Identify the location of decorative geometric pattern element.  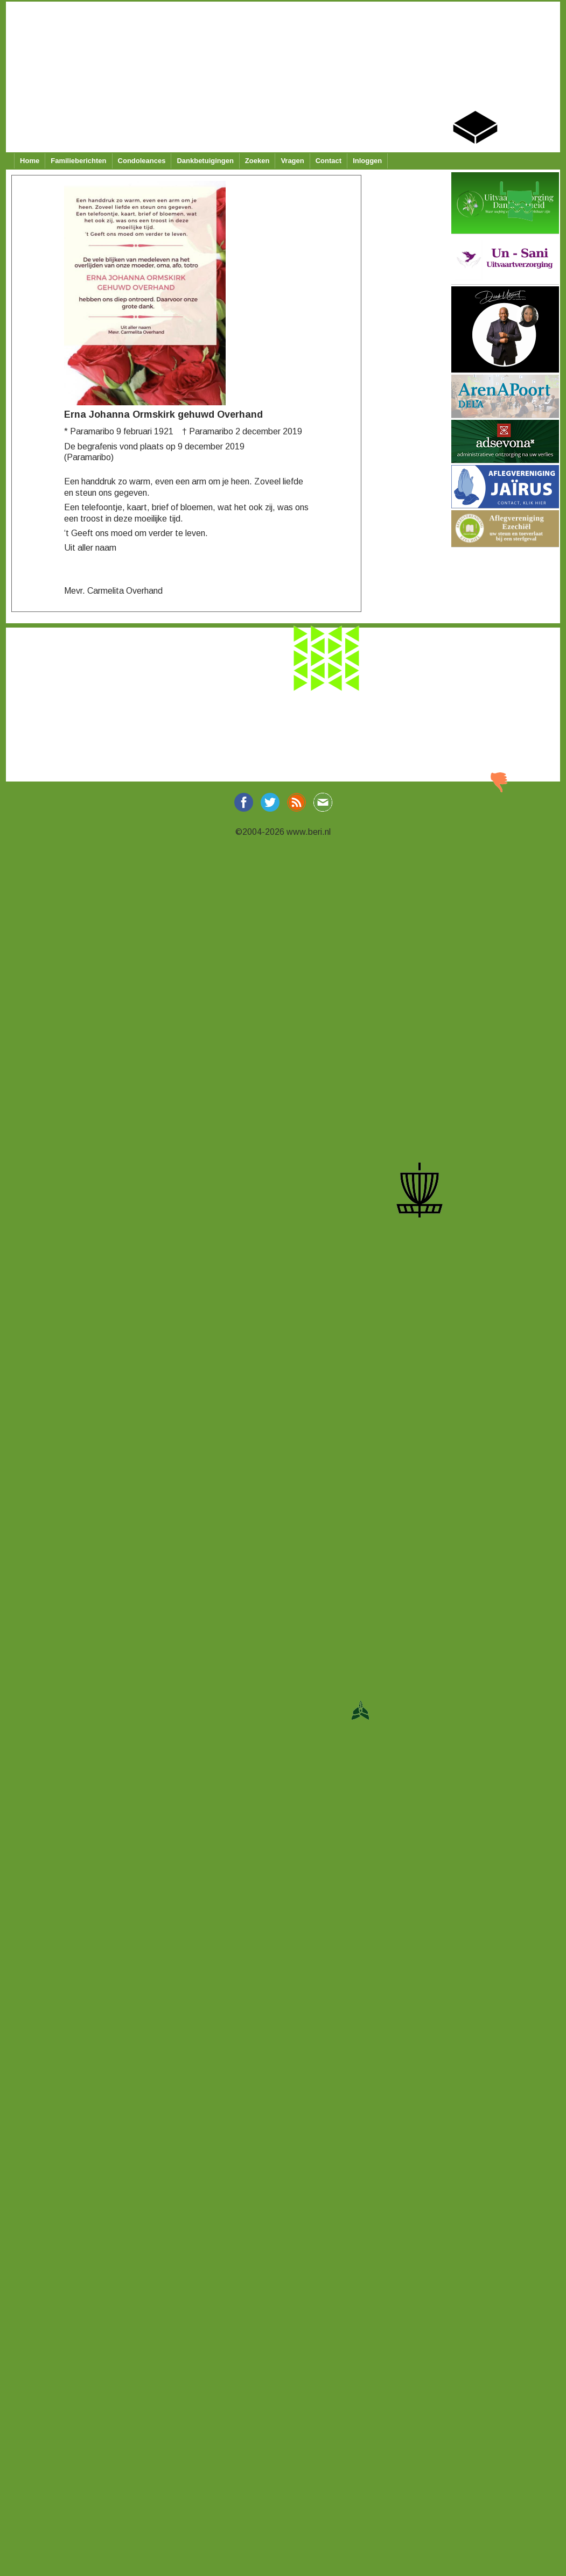
(326, 658).